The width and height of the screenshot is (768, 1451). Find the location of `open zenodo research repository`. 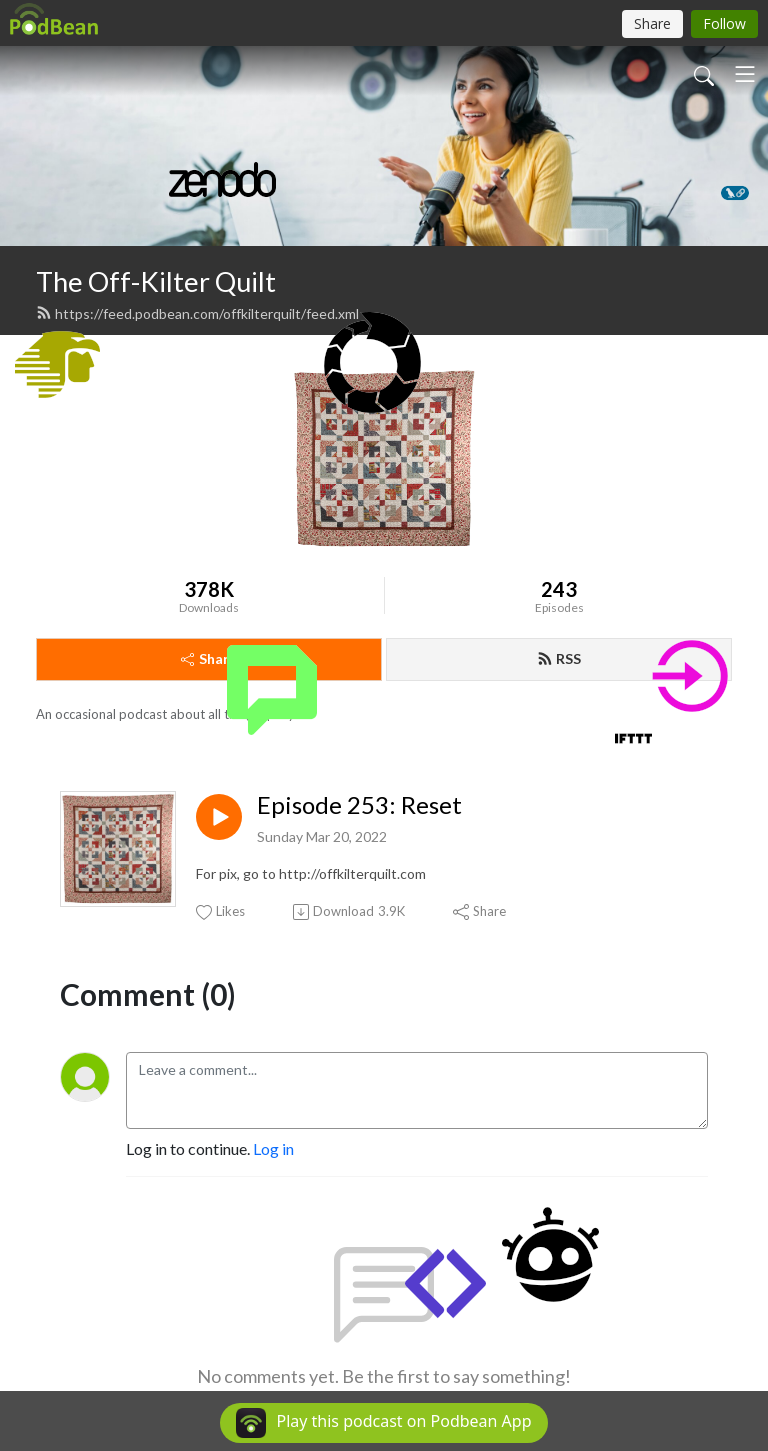

open zenodo research repository is located at coordinates (222, 179).